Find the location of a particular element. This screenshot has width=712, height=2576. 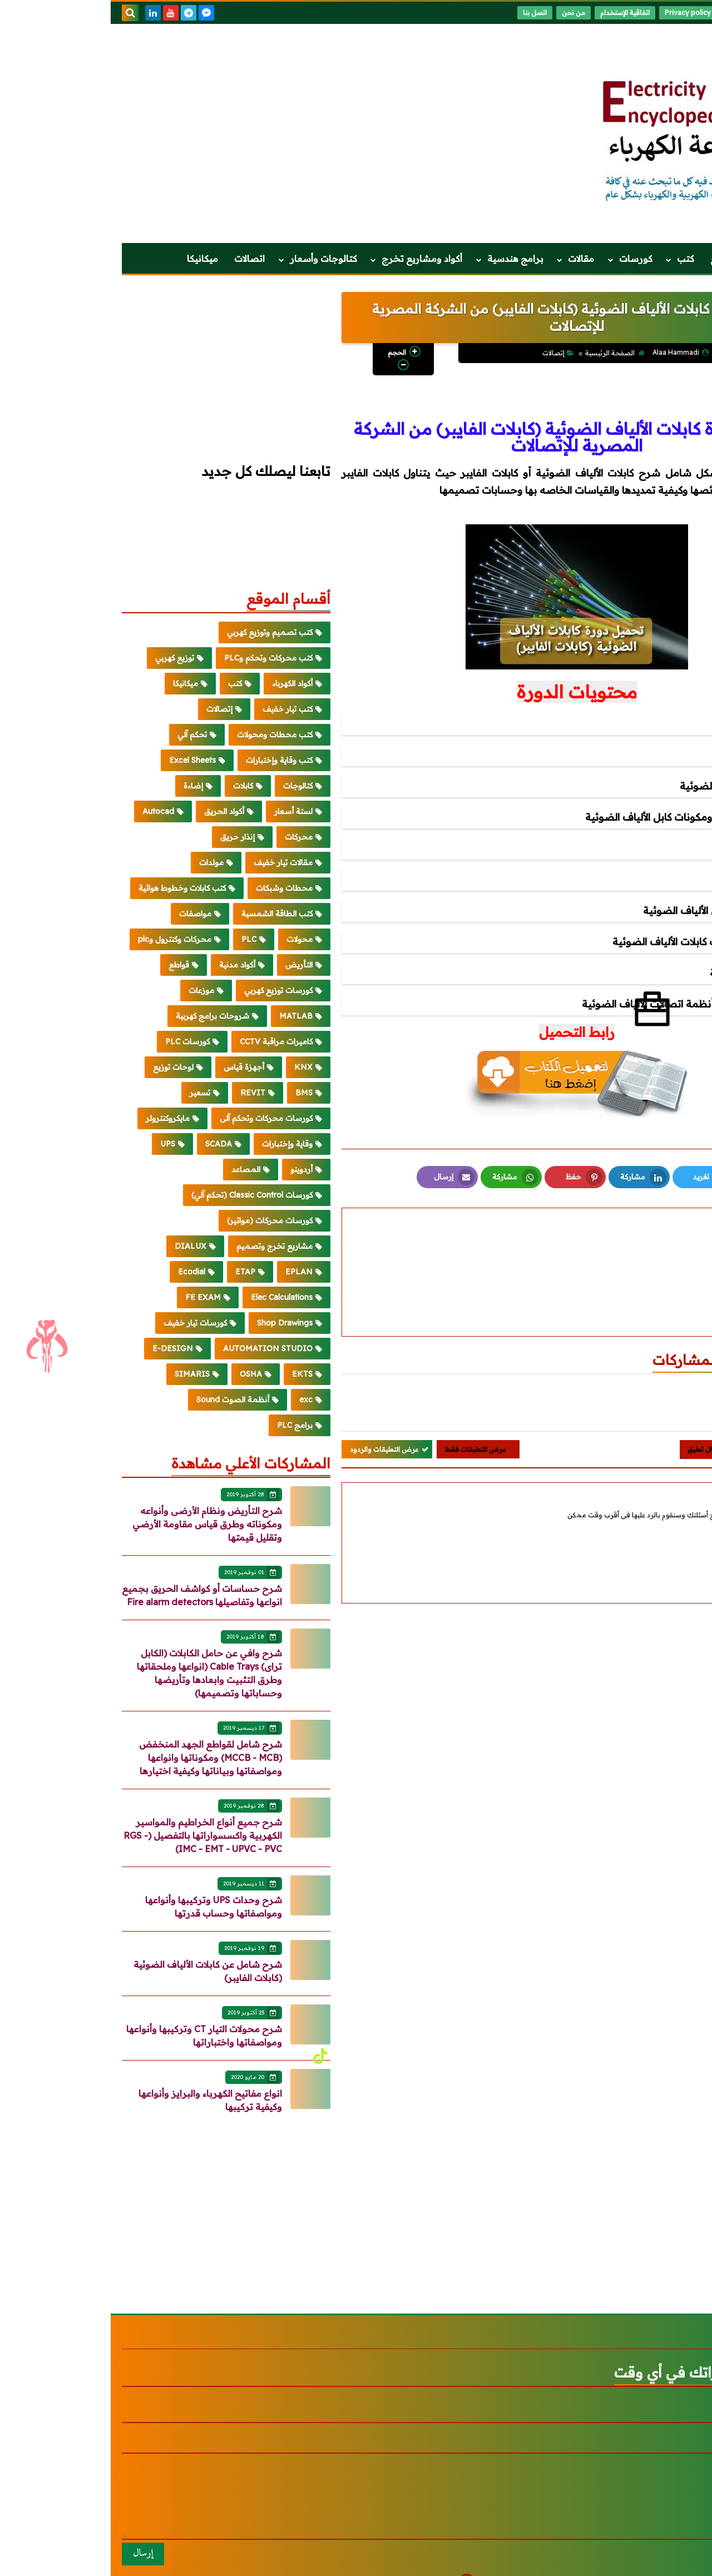

the mandalorian logo from star wars is located at coordinates (47, 1346).